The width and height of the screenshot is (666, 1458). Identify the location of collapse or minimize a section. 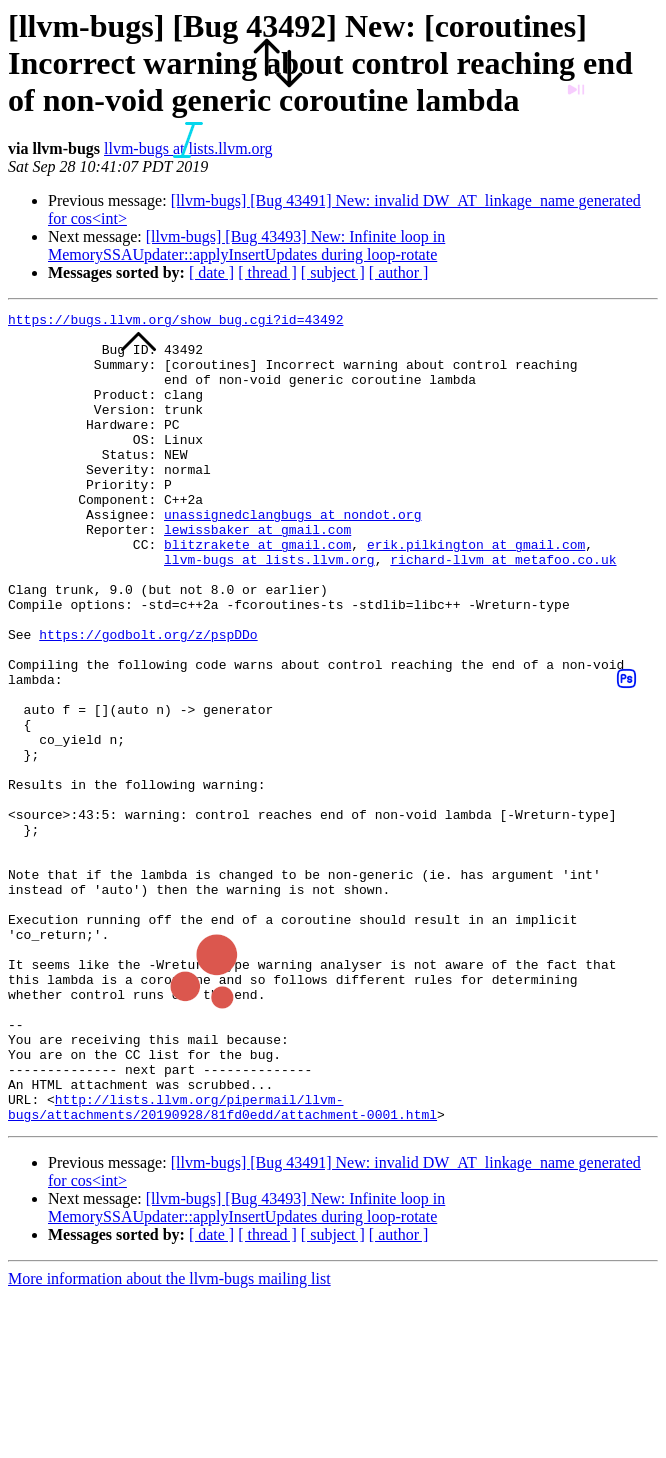
(138, 341).